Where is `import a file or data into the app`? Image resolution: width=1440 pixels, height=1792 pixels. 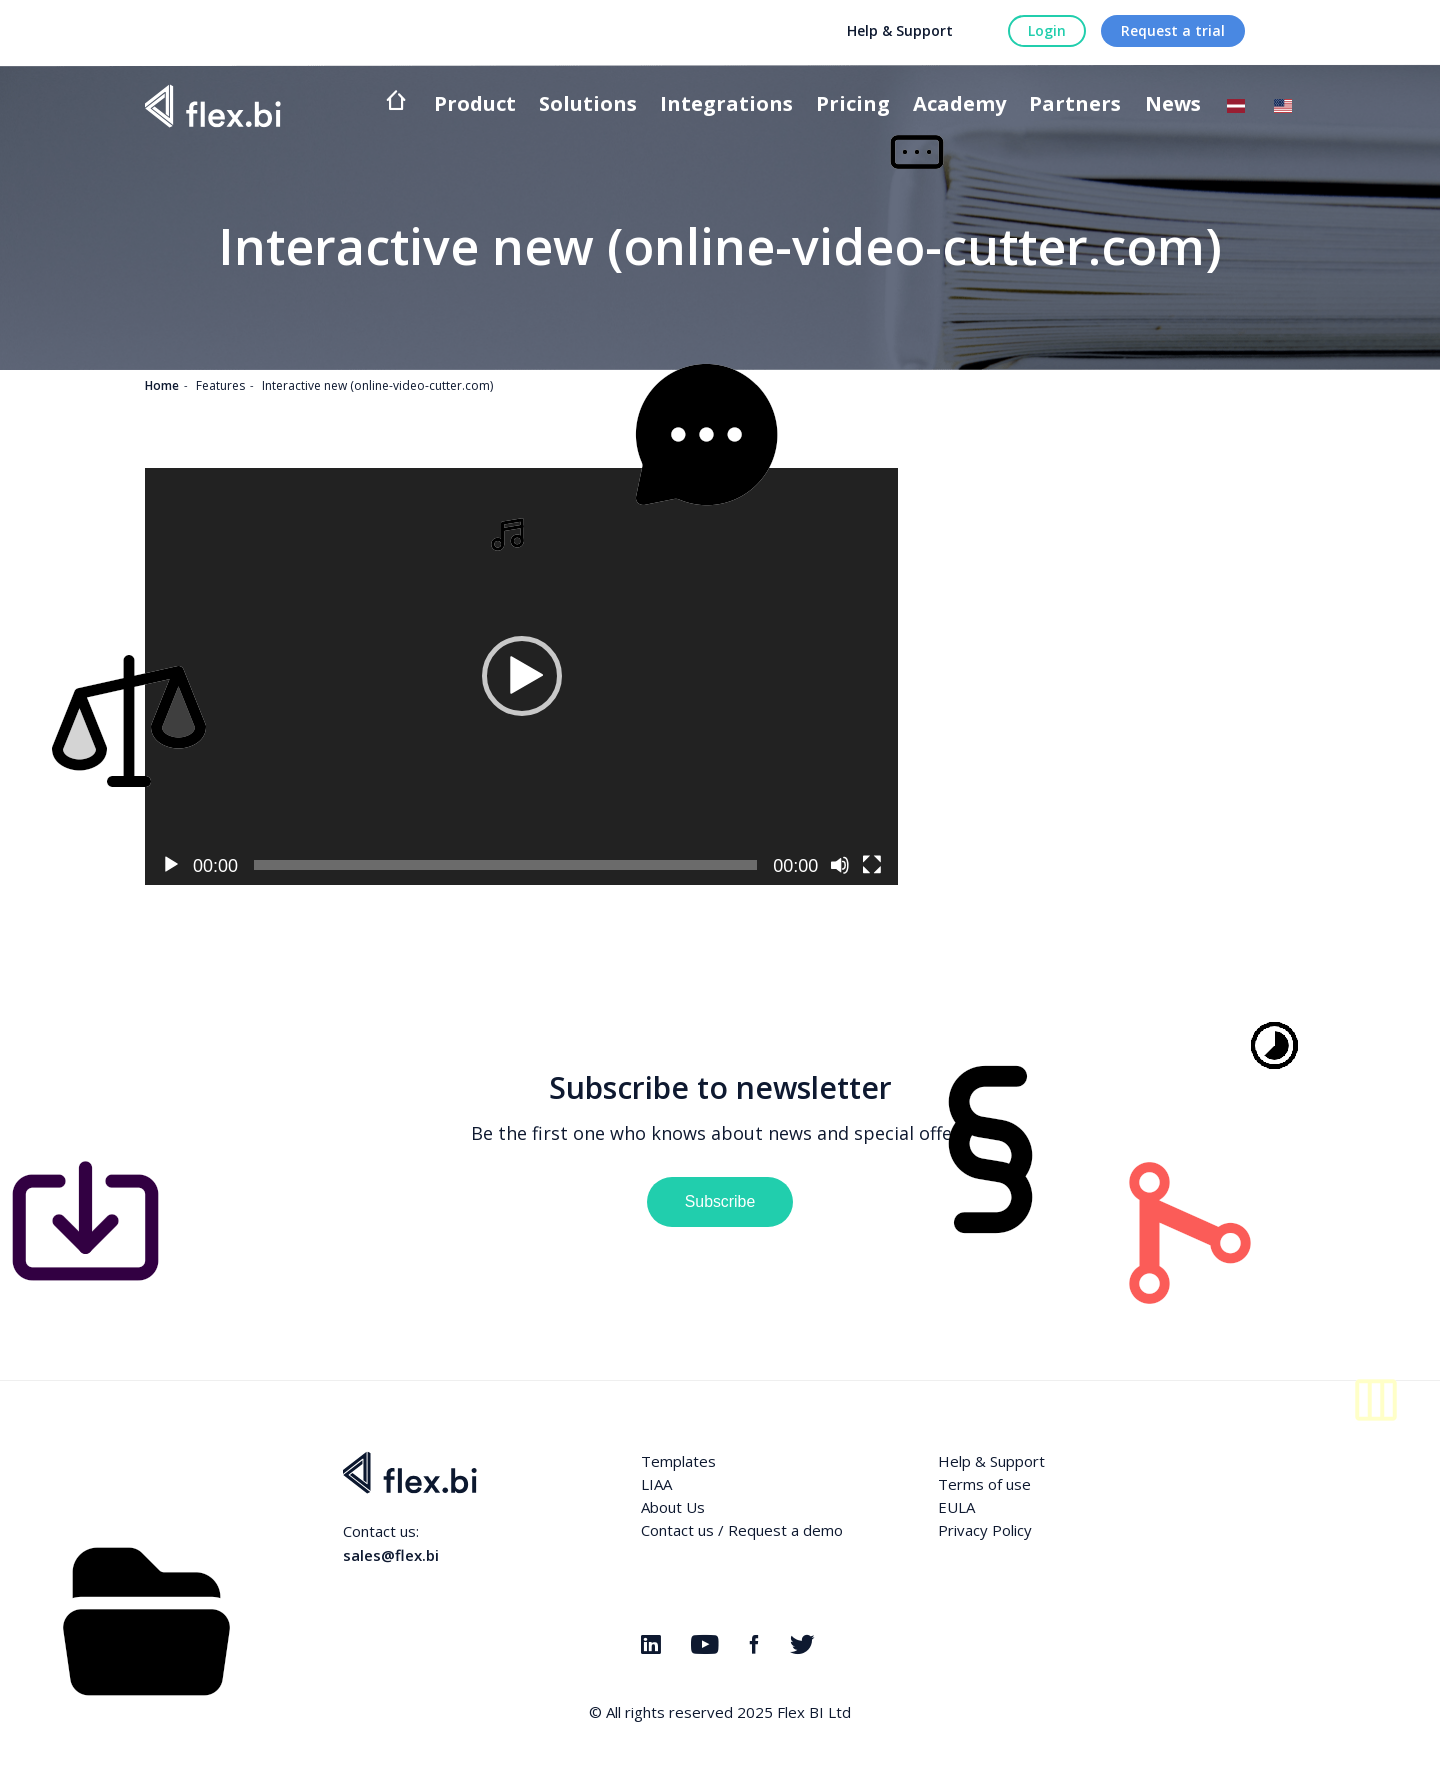 import a file or data into the app is located at coordinates (85, 1227).